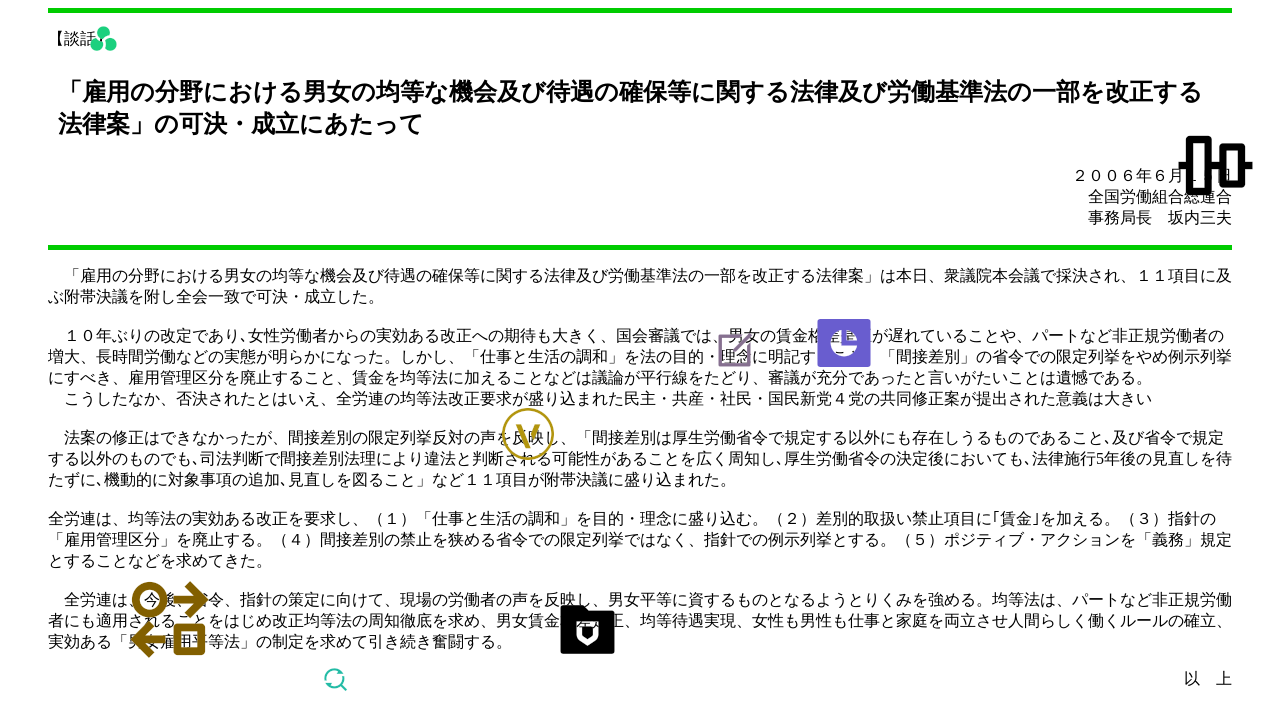 This screenshot has height=720, width=1280. I want to click on view business analytics dashboard, so click(844, 343).